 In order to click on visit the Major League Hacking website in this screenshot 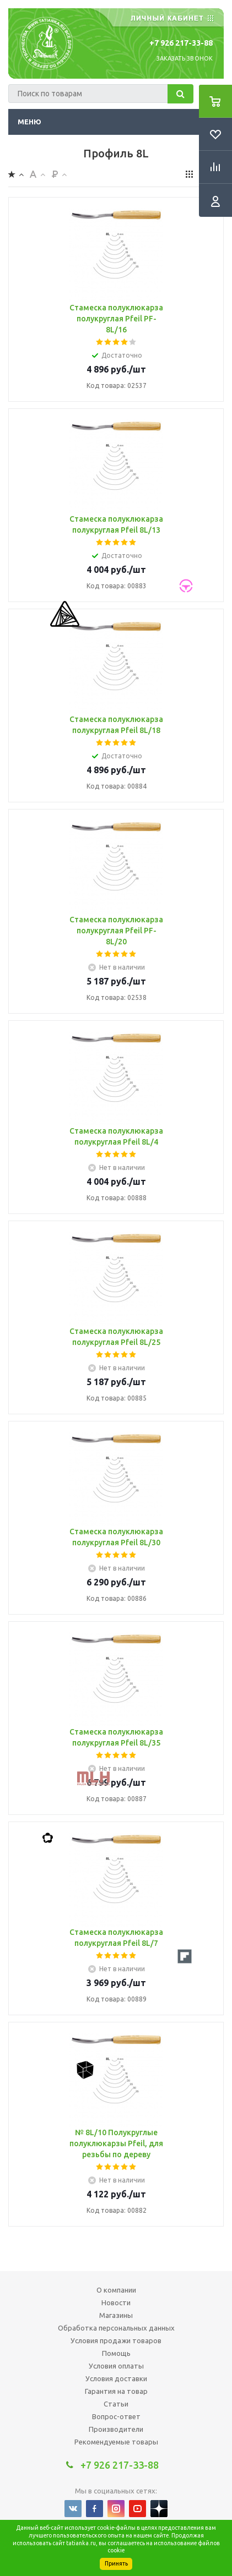, I will do `click(93, 1778)`.